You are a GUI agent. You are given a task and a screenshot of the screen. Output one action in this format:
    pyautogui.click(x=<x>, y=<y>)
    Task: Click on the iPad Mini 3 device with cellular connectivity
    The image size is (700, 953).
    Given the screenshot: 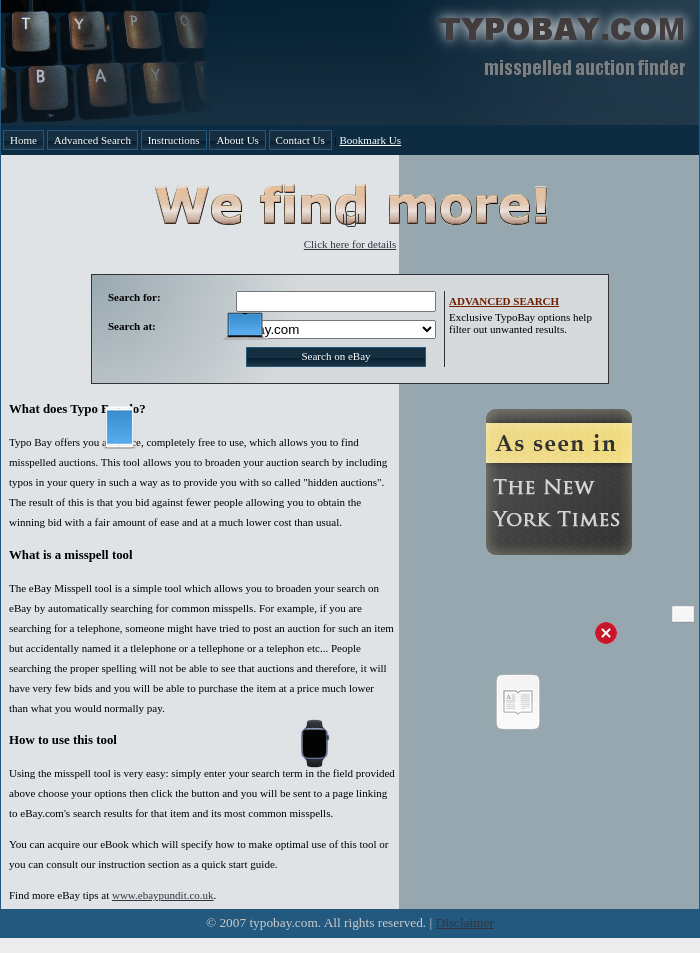 What is the action you would take?
    pyautogui.click(x=119, y=423)
    